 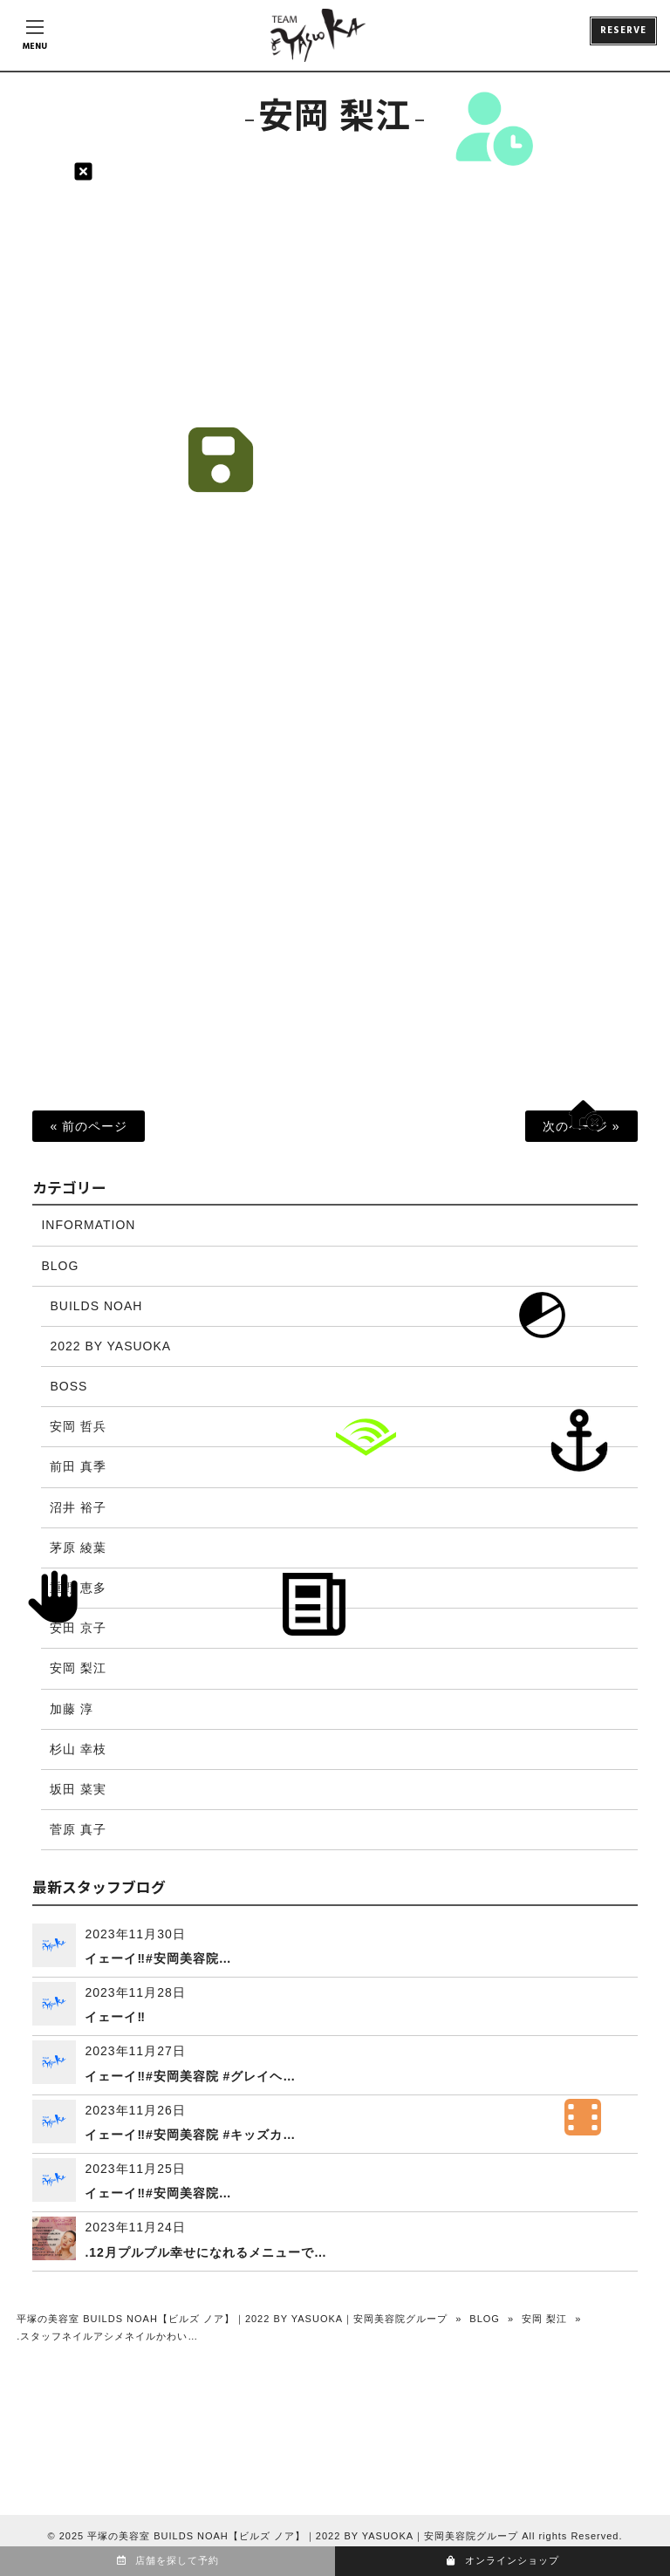 What do you see at coordinates (366, 1437) in the screenshot?
I see `open the Audible app` at bounding box center [366, 1437].